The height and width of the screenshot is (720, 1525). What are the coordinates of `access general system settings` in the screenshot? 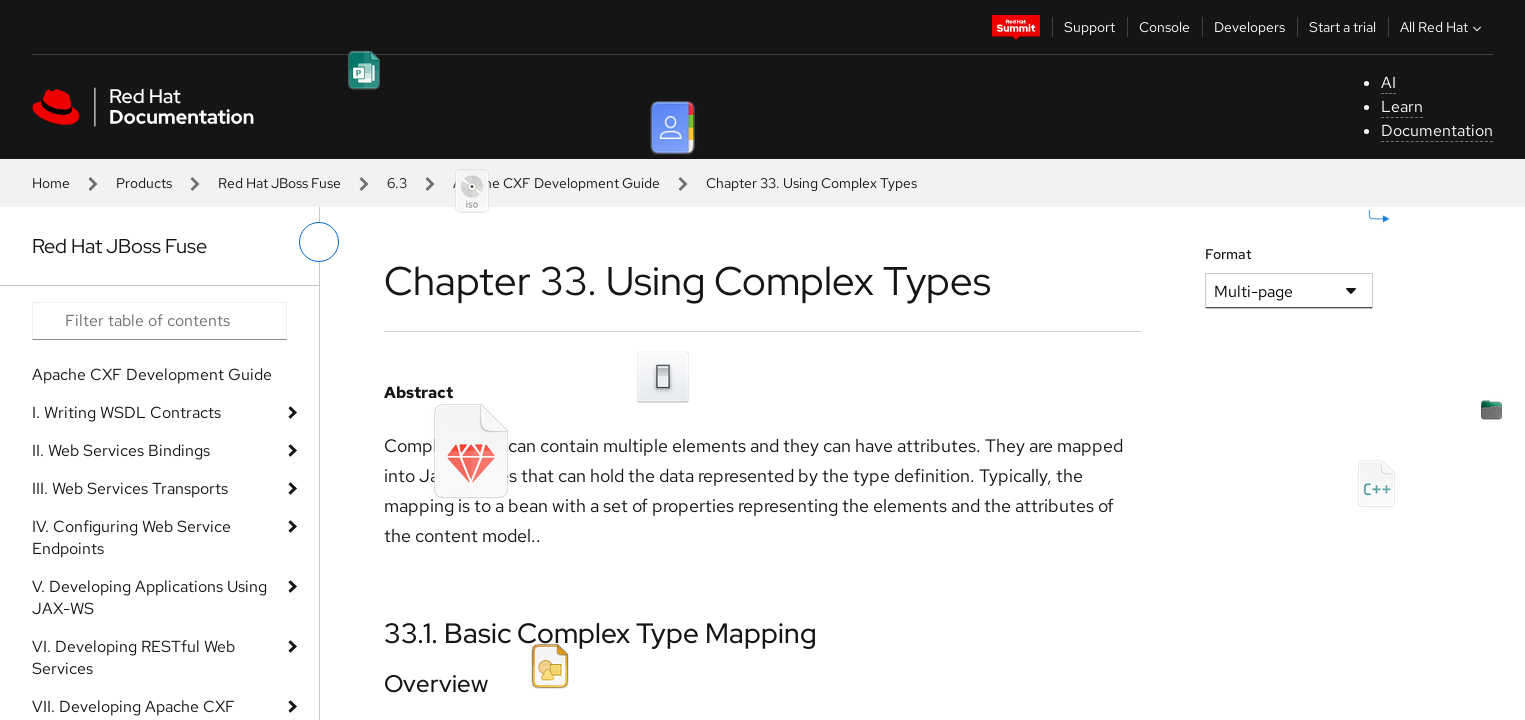 It's located at (663, 377).